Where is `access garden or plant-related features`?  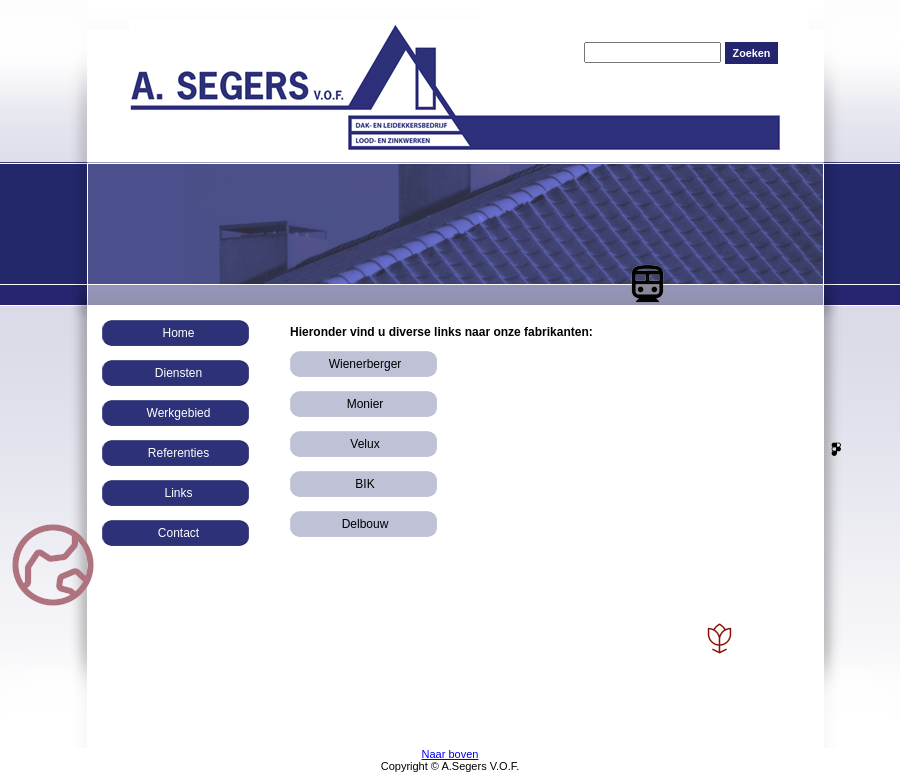 access garden or plant-related features is located at coordinates (719, 638).